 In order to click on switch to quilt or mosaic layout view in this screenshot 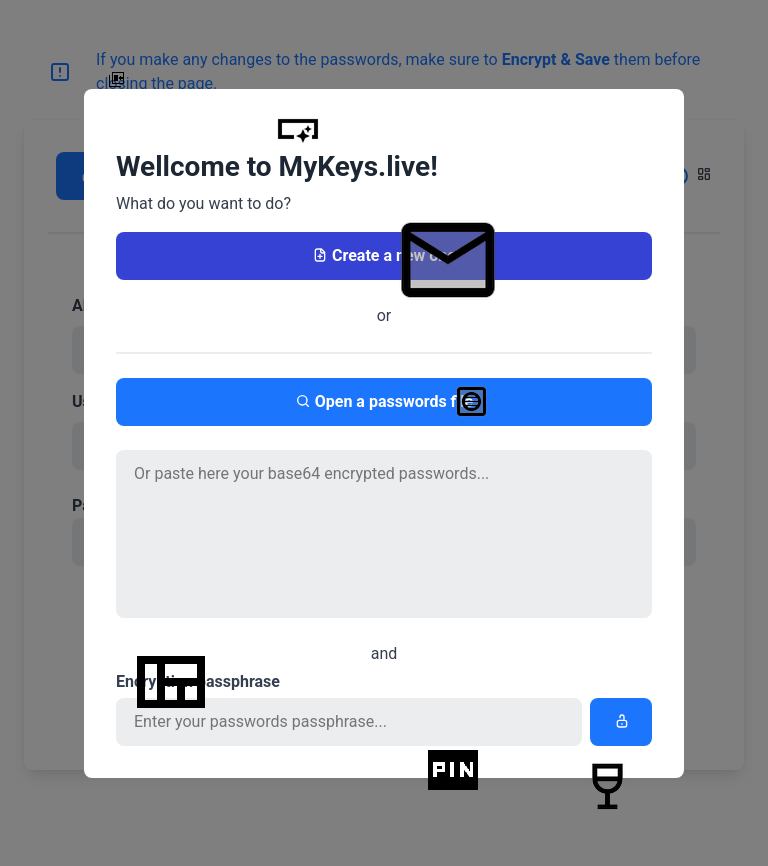, I will do `click(169, 684)`.